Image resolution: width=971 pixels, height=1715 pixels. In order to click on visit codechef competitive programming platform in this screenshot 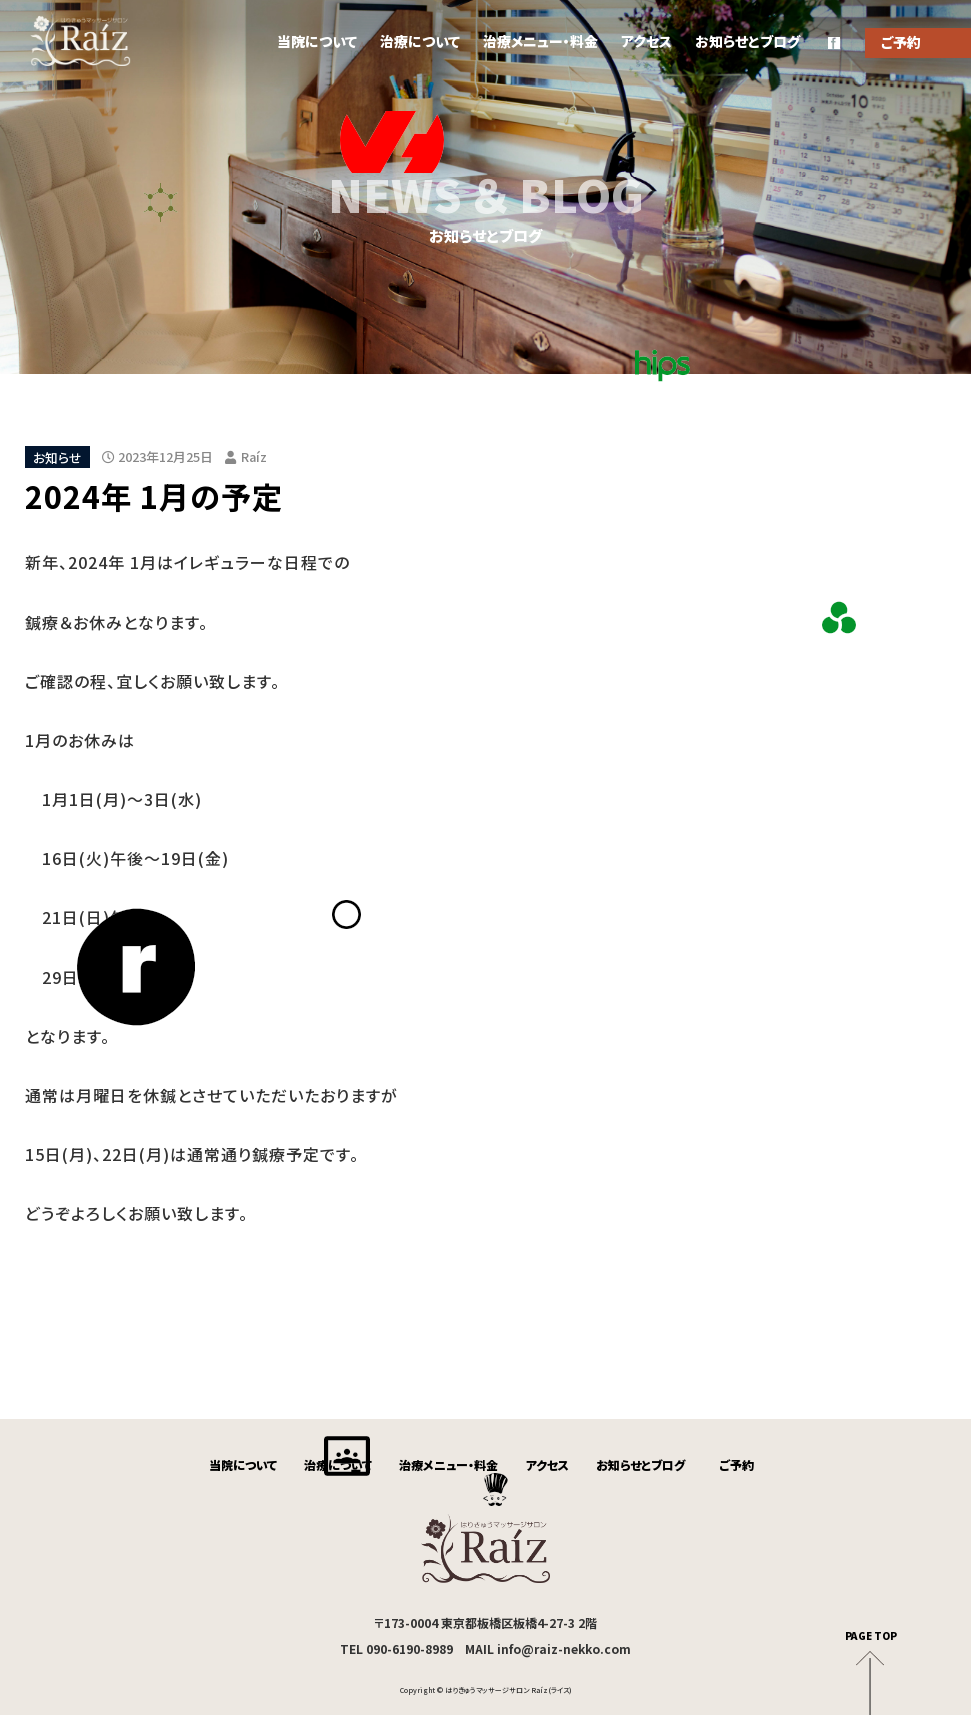, I will do `click(495, 1489)`.